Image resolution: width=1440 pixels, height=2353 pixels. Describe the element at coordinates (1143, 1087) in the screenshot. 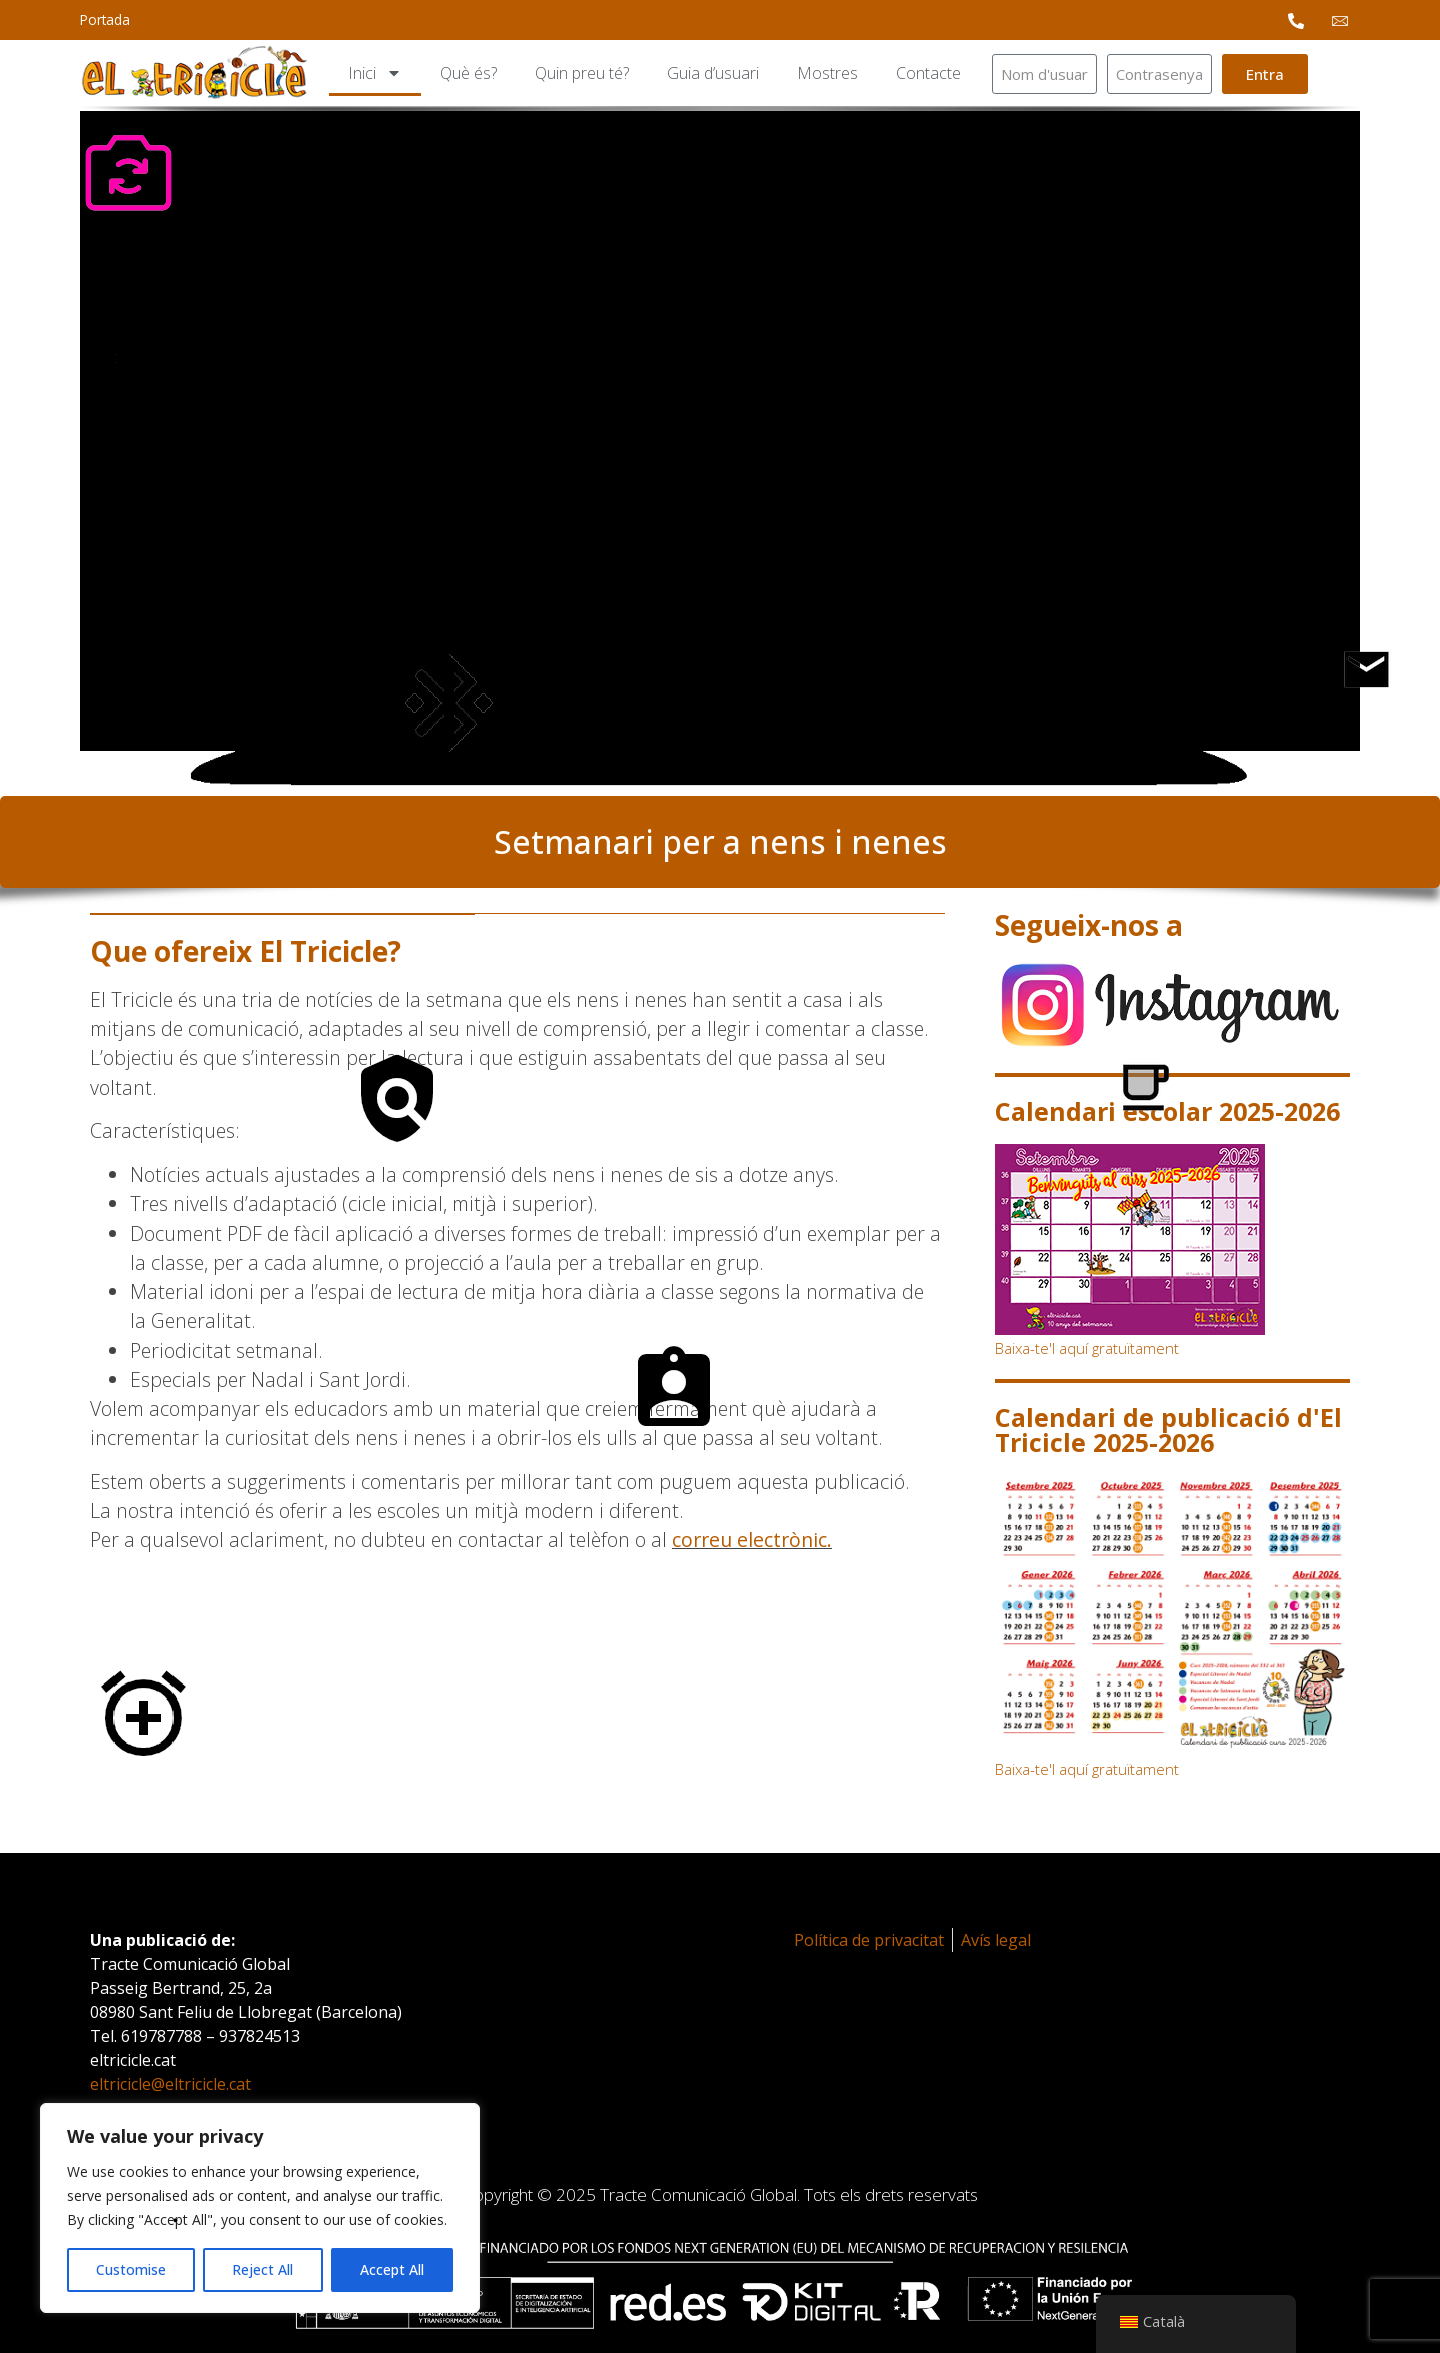

I see `access café or coffee shop locations` at that location.